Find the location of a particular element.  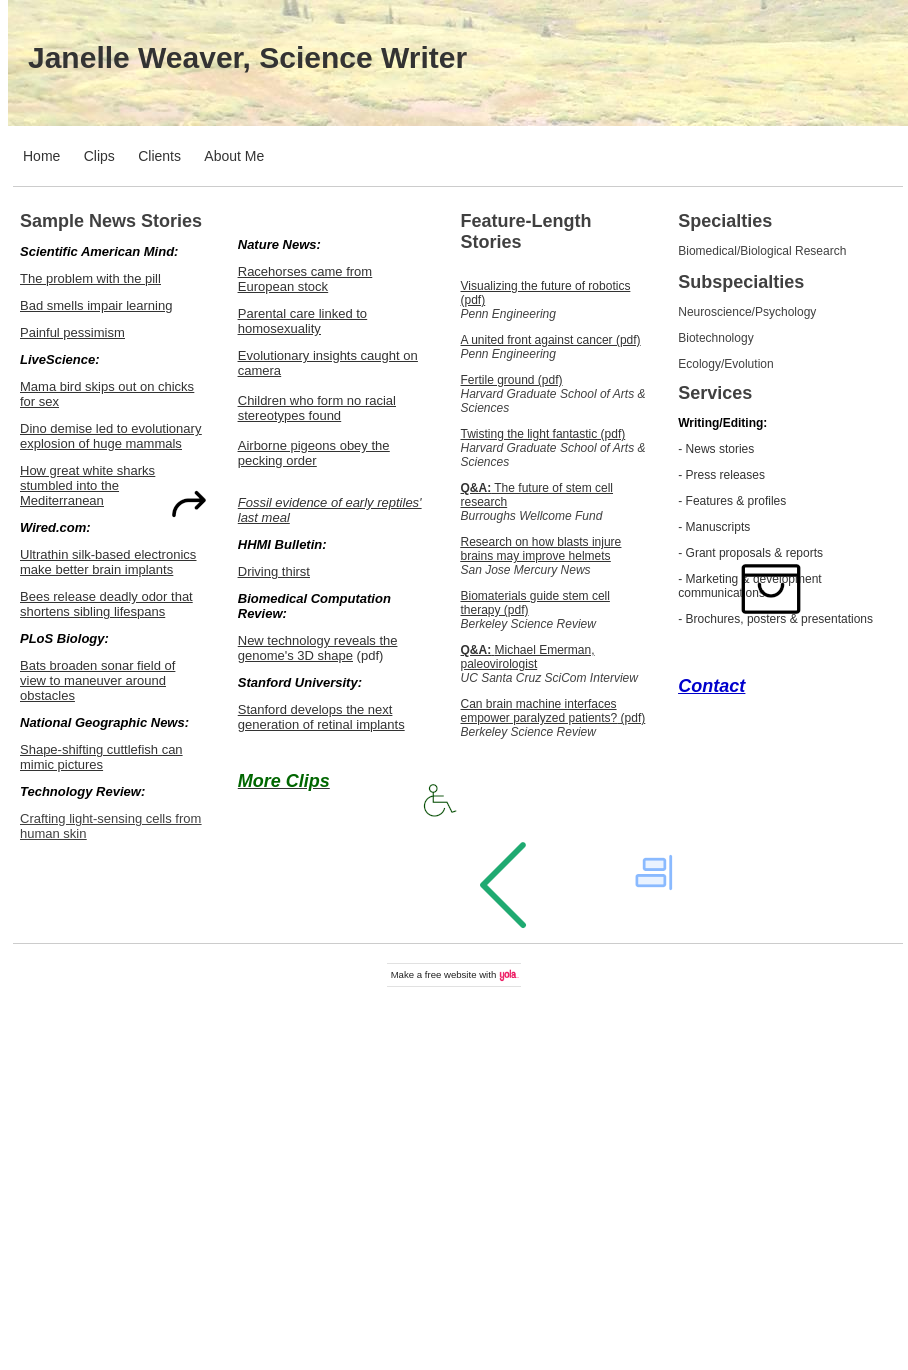

align text or content to the right is located at coordinates (654, 872).